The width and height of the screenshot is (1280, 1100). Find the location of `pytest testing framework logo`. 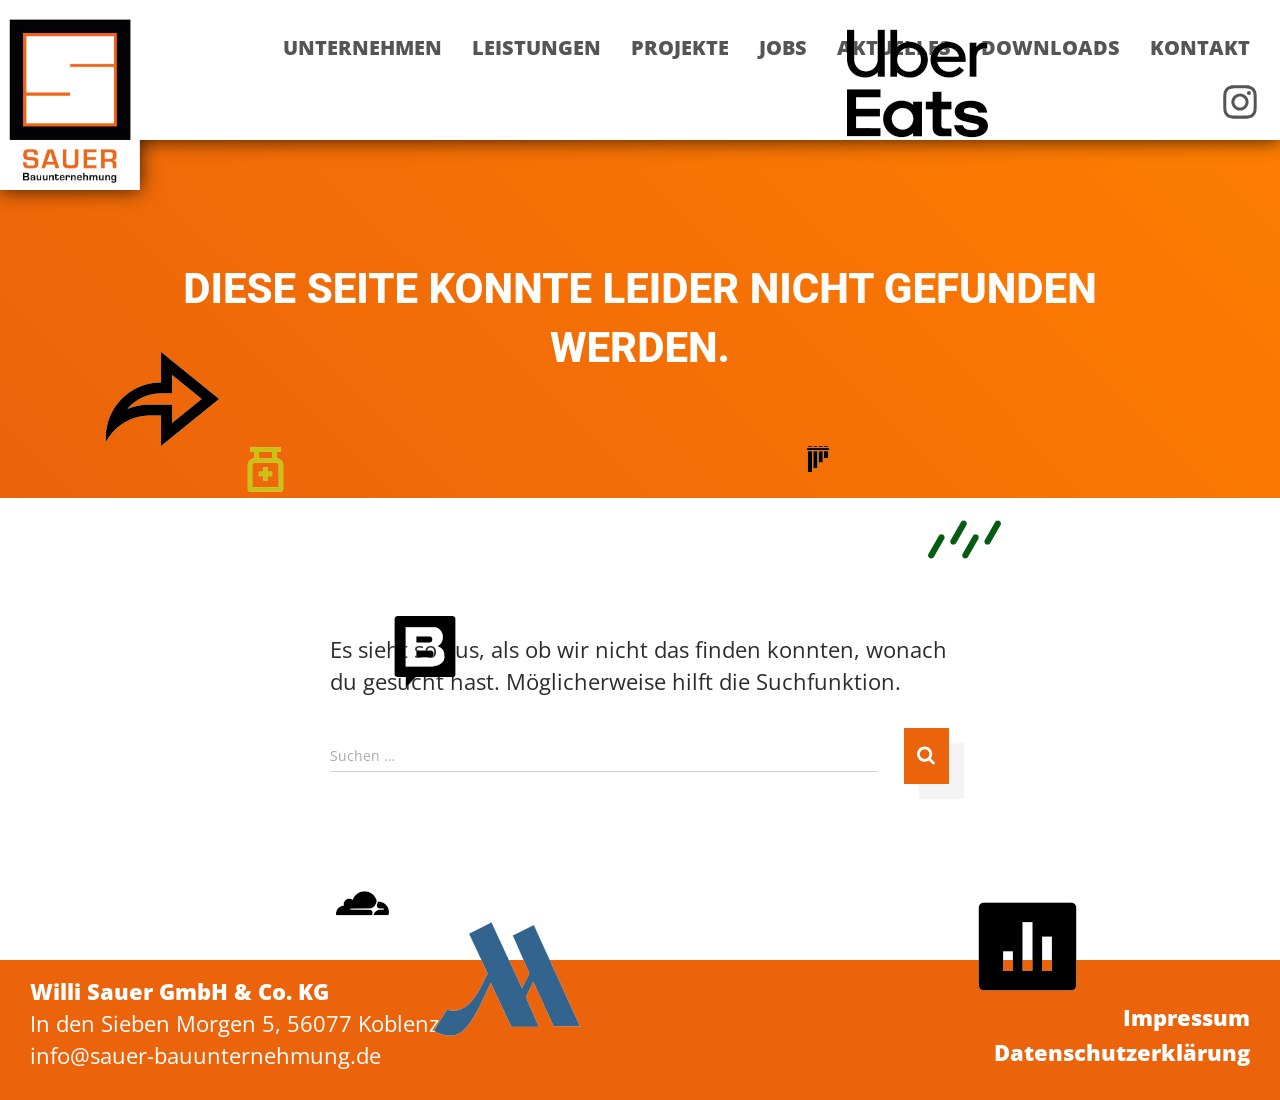

pytest testing framework logo is located at coordinates (818, 459).